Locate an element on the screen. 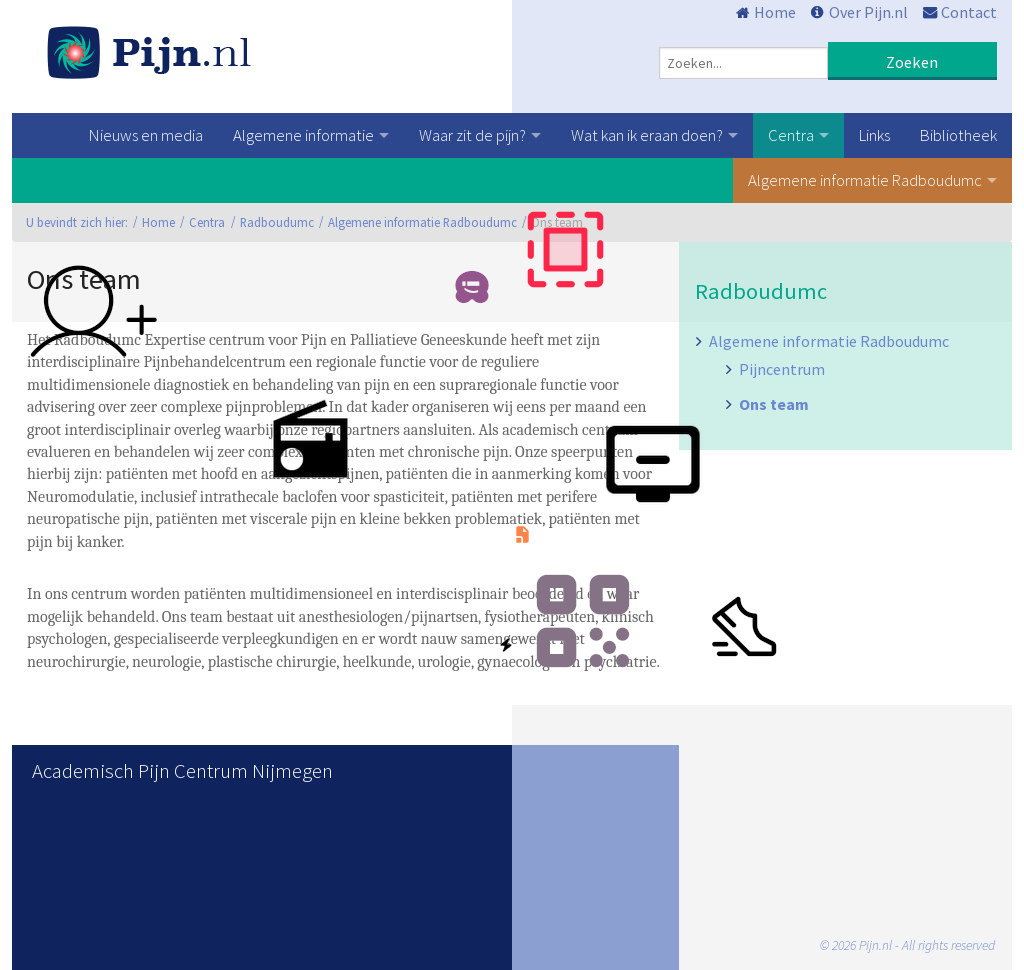 The height and width of the screenshot is (970, 1024). select all items in the current view is located at coordinates (565, 249).